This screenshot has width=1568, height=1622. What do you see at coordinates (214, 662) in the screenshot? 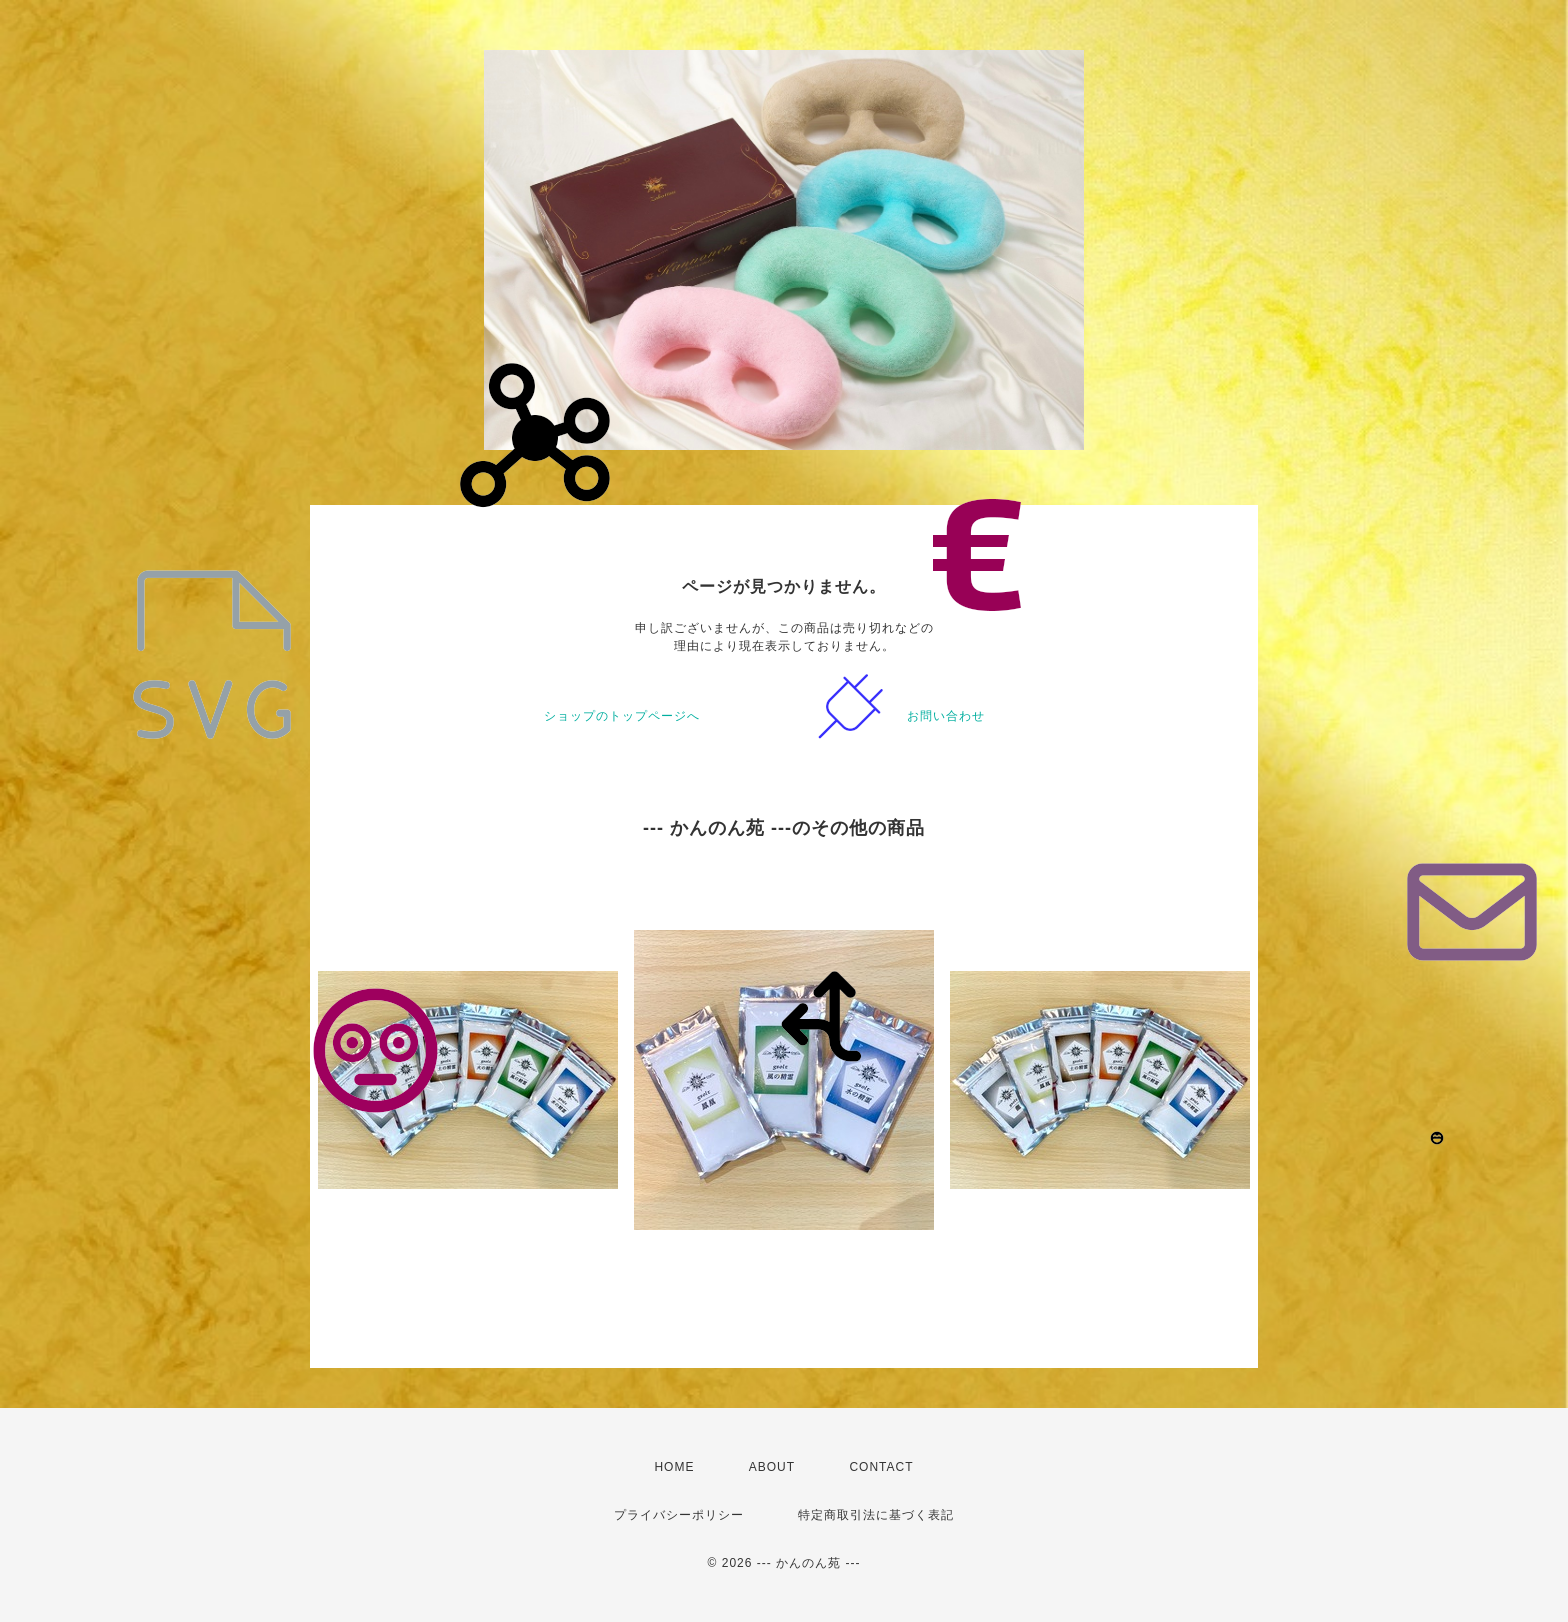
I see `open an SVG file` at bounding box center [214, 662].